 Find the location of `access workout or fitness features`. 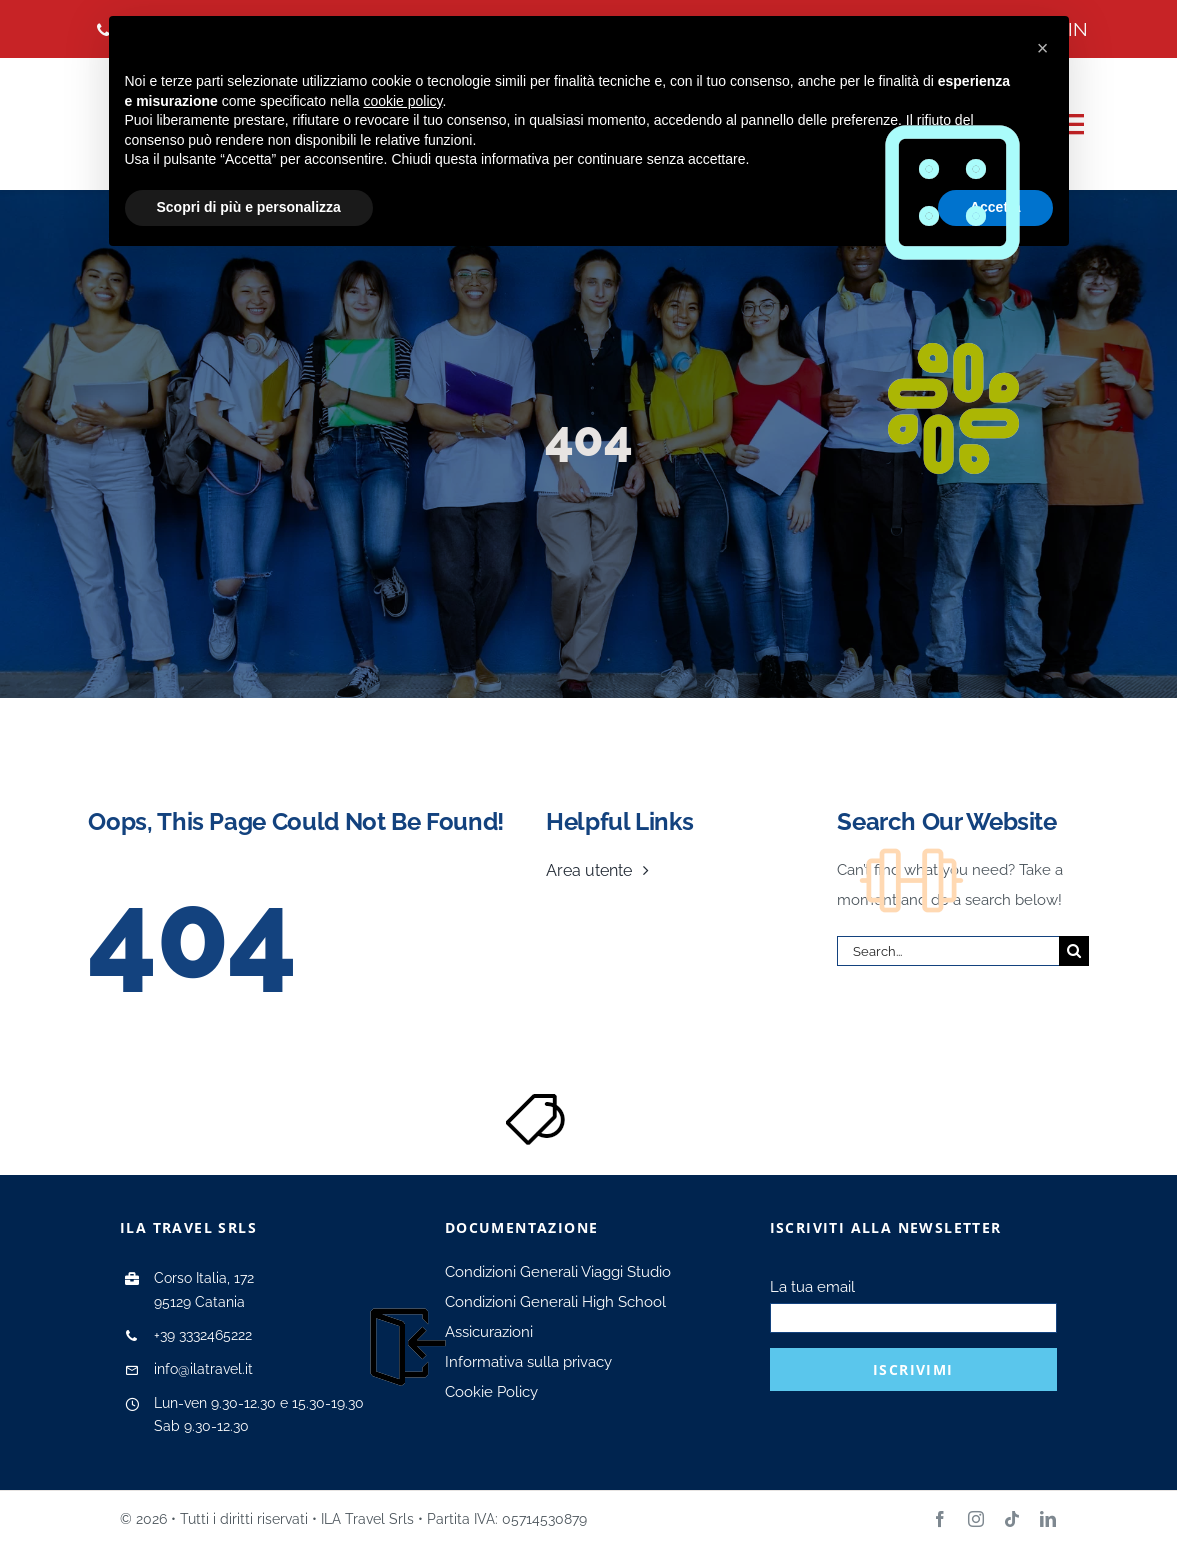

access workout or fitness features is located at coordinates (911, 880).